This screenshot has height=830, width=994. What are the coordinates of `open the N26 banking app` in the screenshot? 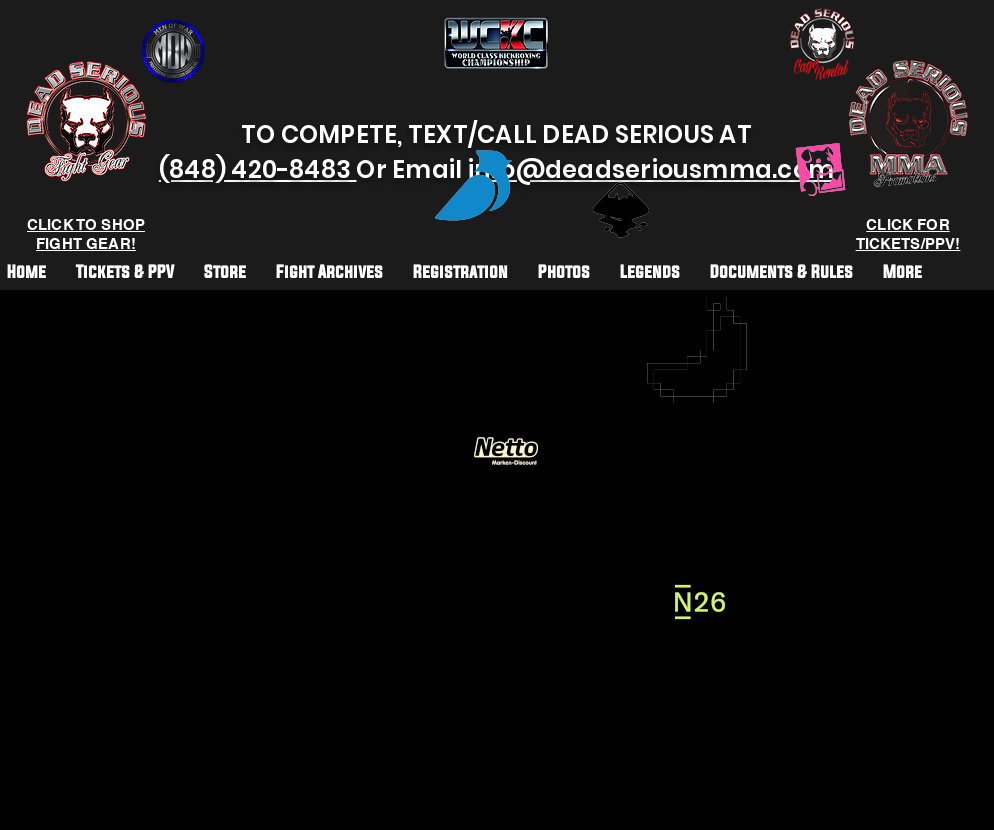 It's located at (700, 602).